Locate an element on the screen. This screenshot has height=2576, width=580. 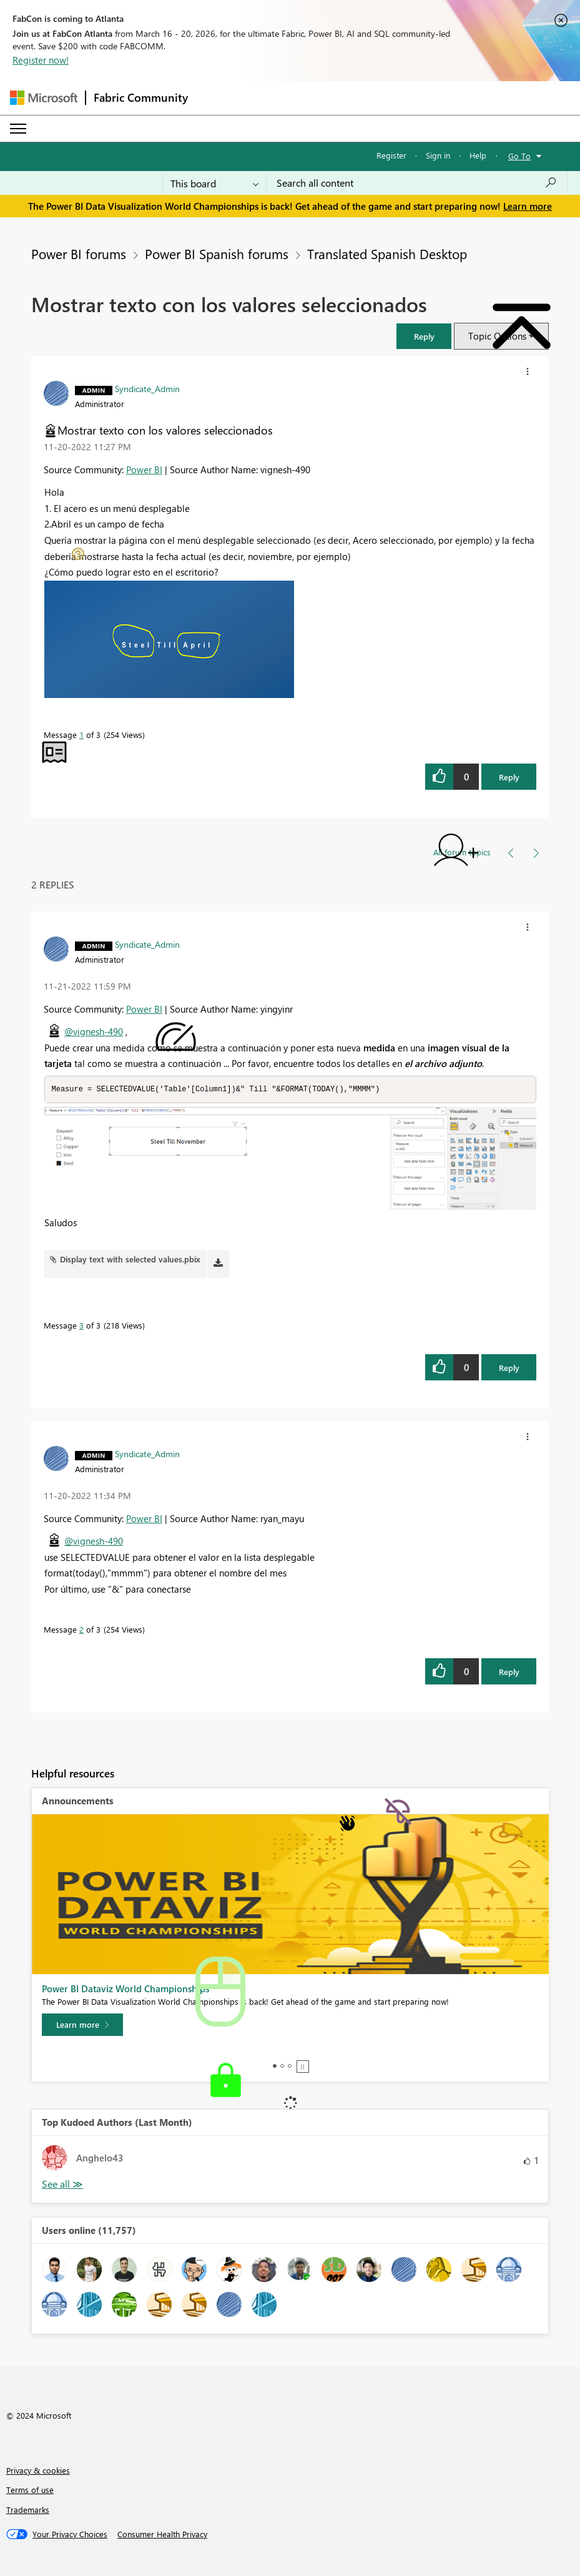
greet or welcome a new user is located at coordinates (347, 1823).